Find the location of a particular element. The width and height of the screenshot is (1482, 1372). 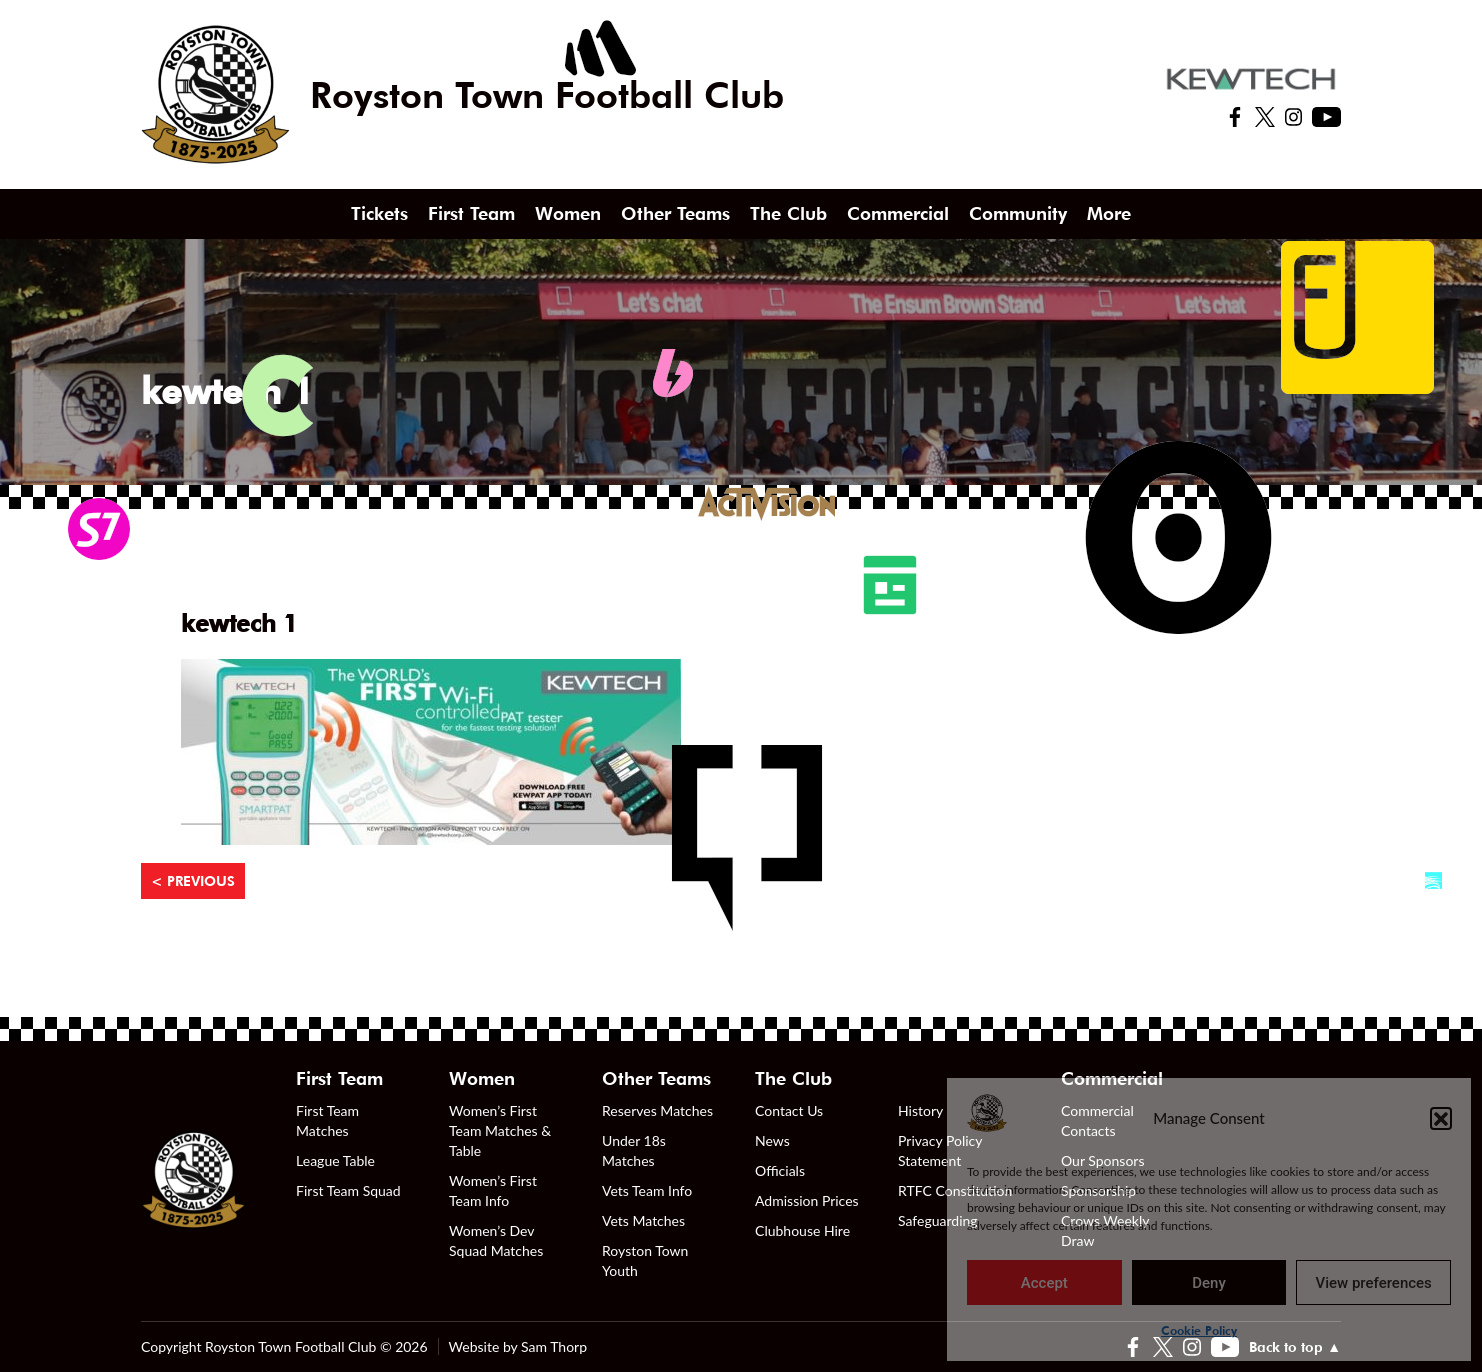

open boosty creator platform is located at coordinates (673, 373).